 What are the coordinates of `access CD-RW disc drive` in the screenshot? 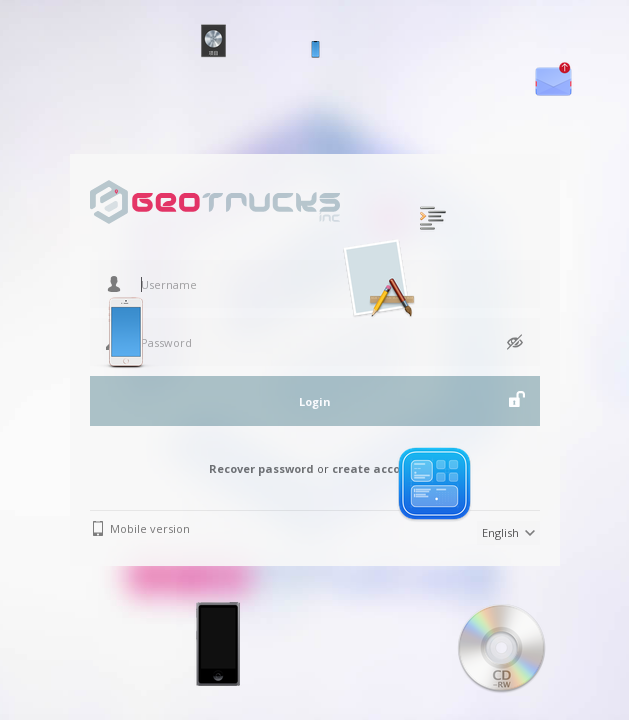 It's located at (501, 649).